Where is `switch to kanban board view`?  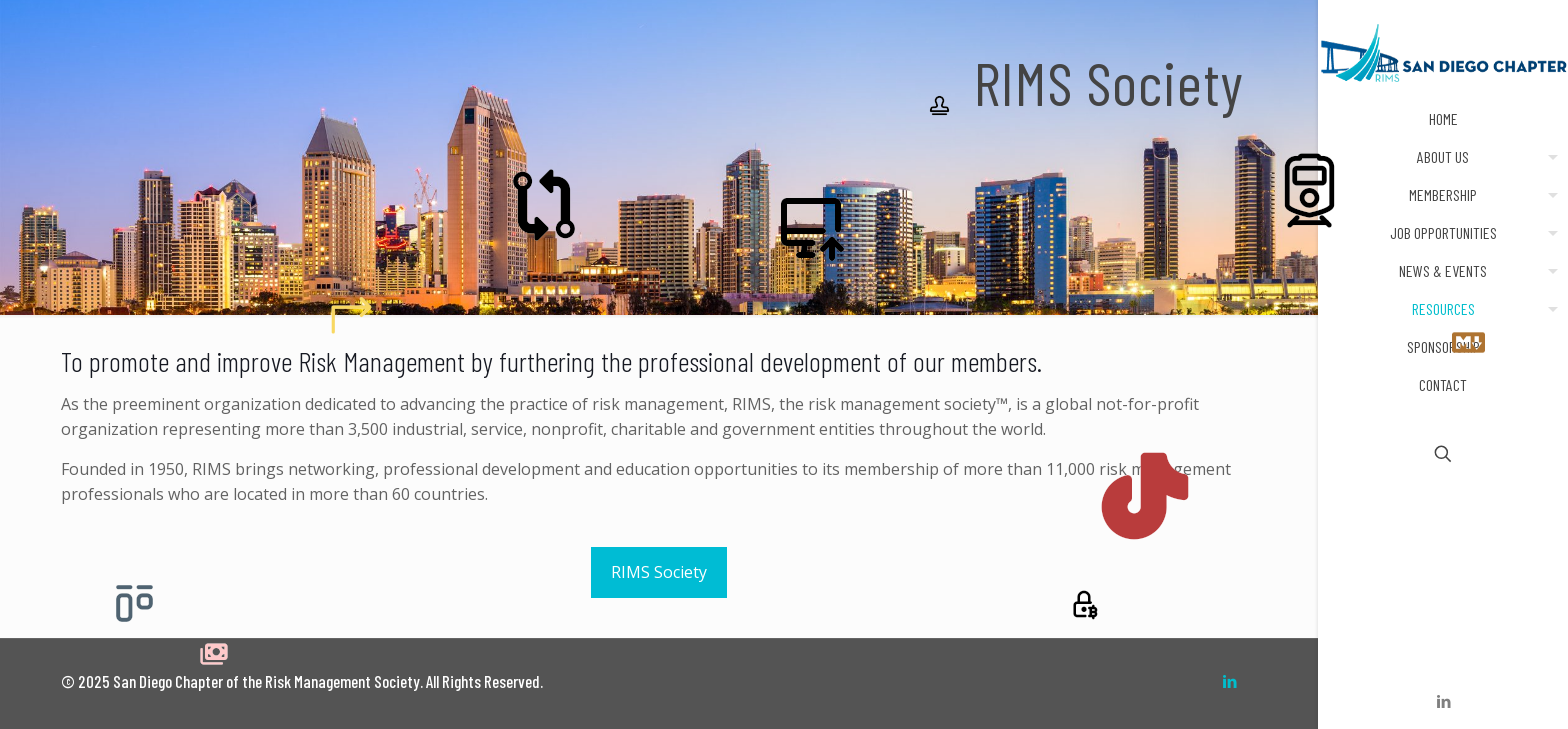 switch to kanban board view is located at coordinates (134, 603).